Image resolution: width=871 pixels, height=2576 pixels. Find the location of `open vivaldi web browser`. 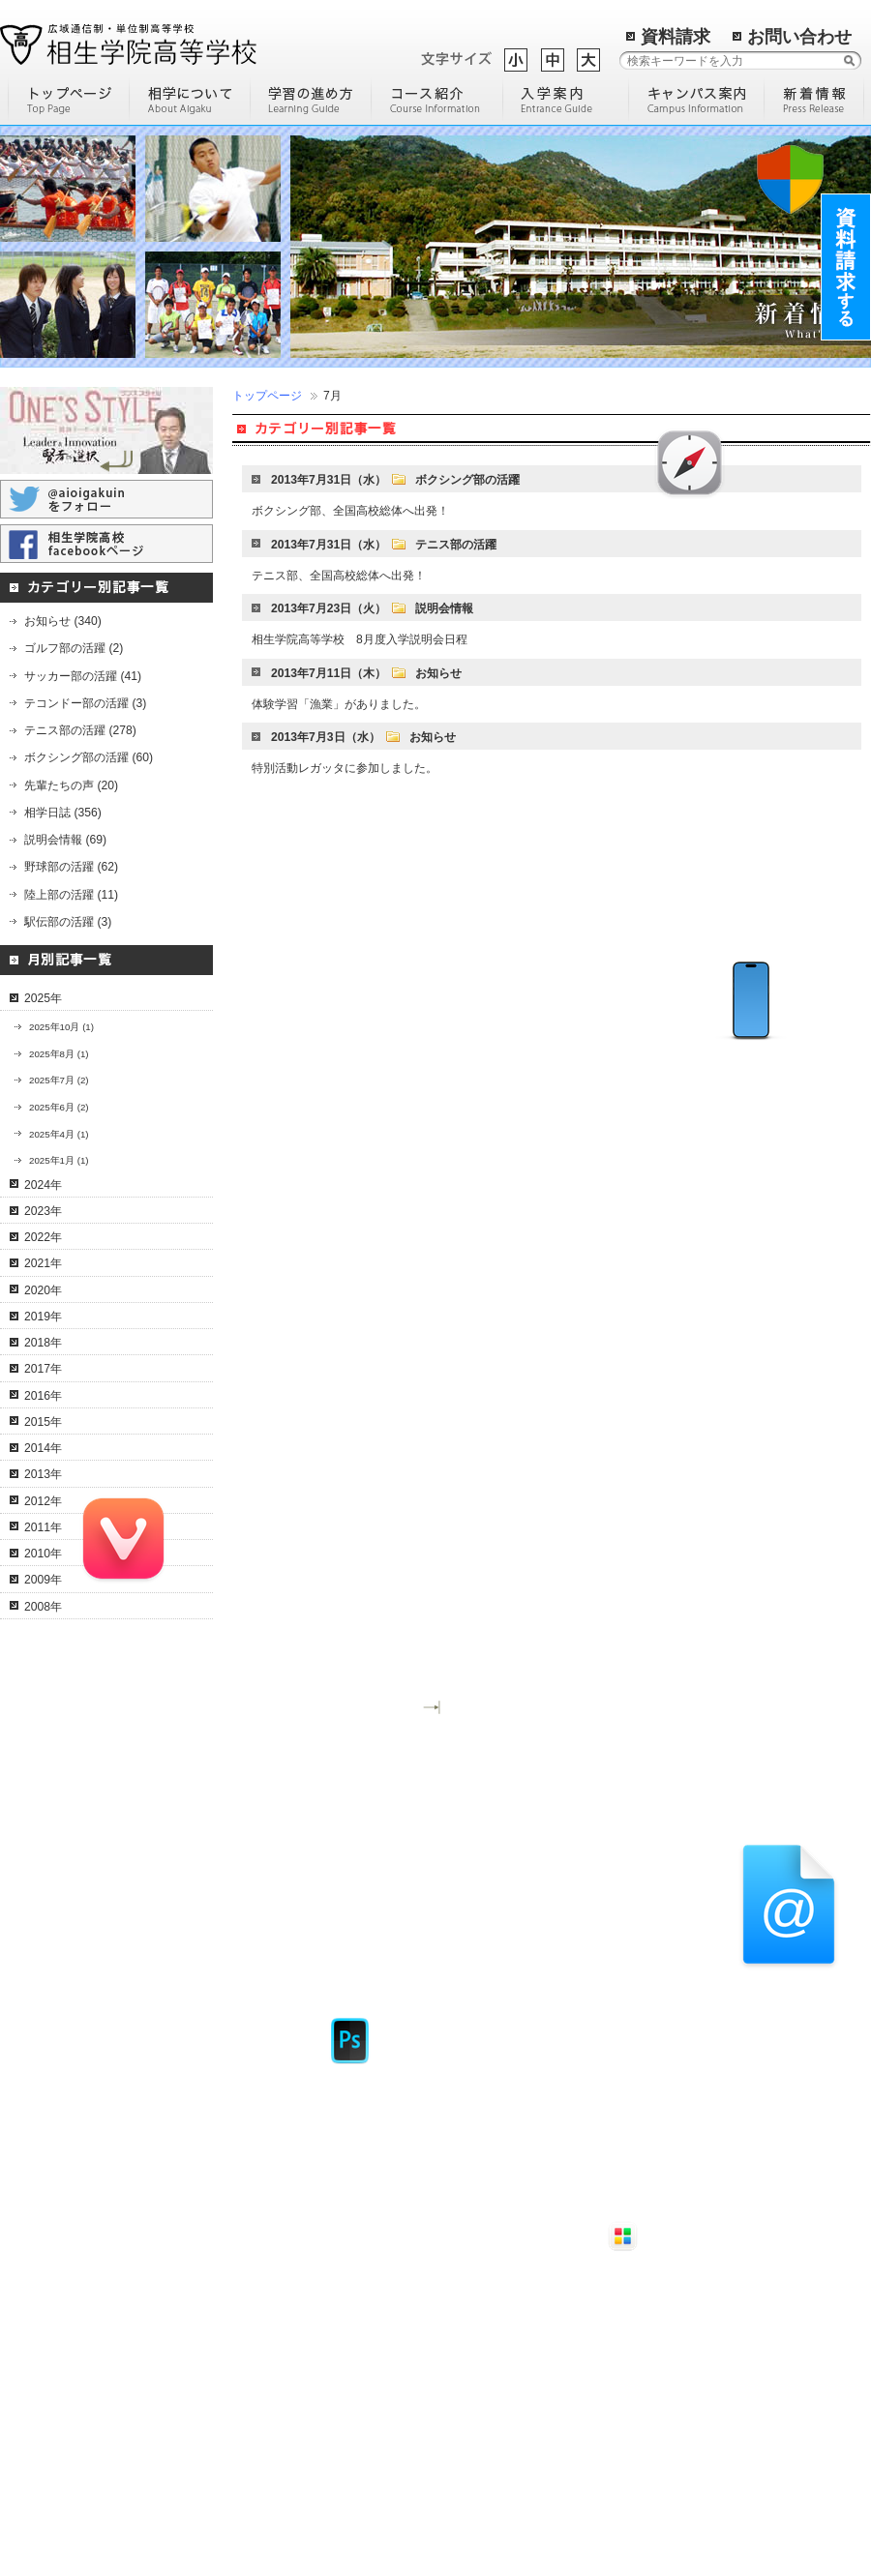

open vivaldi web browser is located at coordinates (123, 1538).